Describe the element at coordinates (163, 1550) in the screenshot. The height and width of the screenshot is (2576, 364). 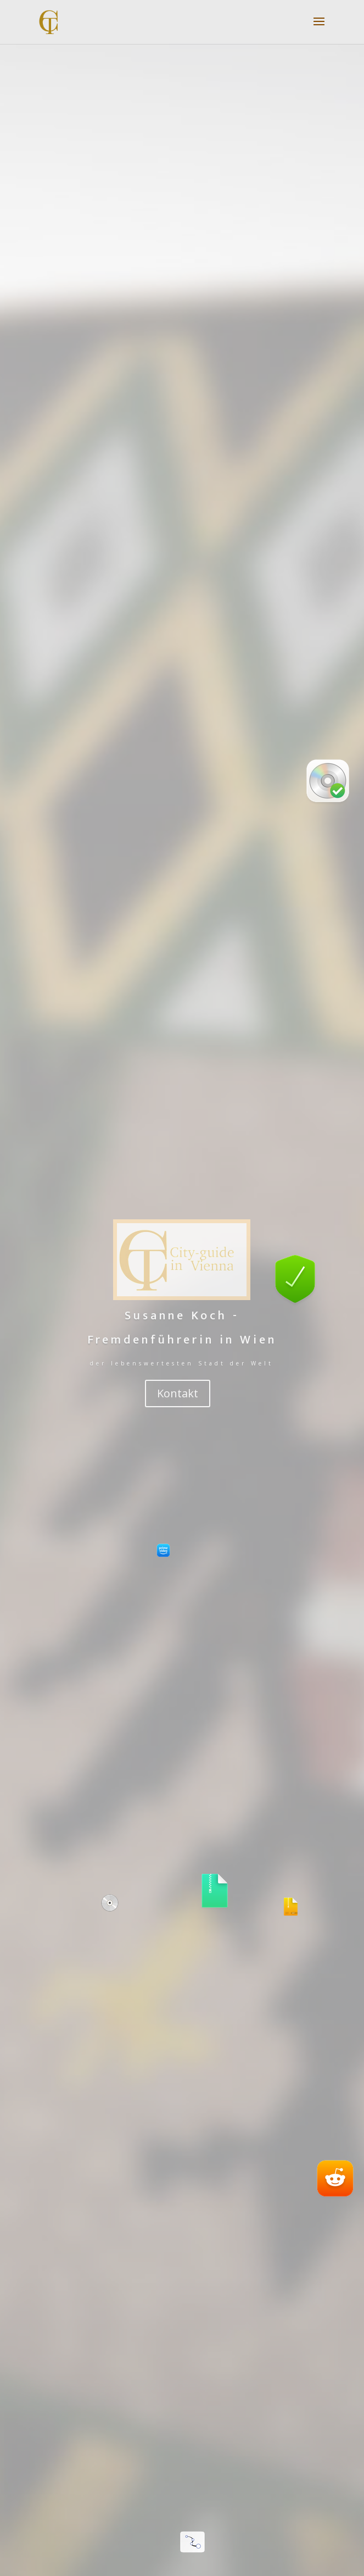
I see `open Amazon Prime Video app` at that location.